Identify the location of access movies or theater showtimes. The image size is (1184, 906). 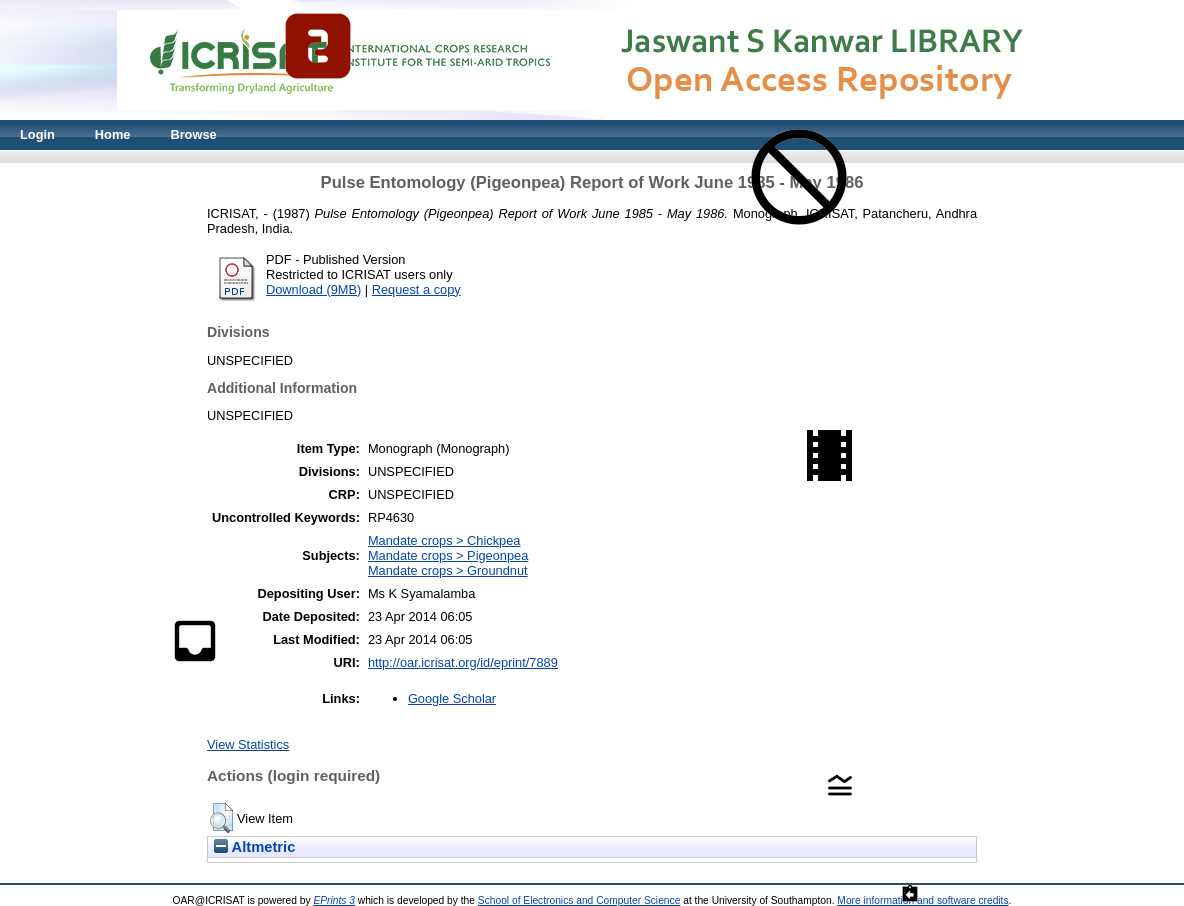
(829, 455).